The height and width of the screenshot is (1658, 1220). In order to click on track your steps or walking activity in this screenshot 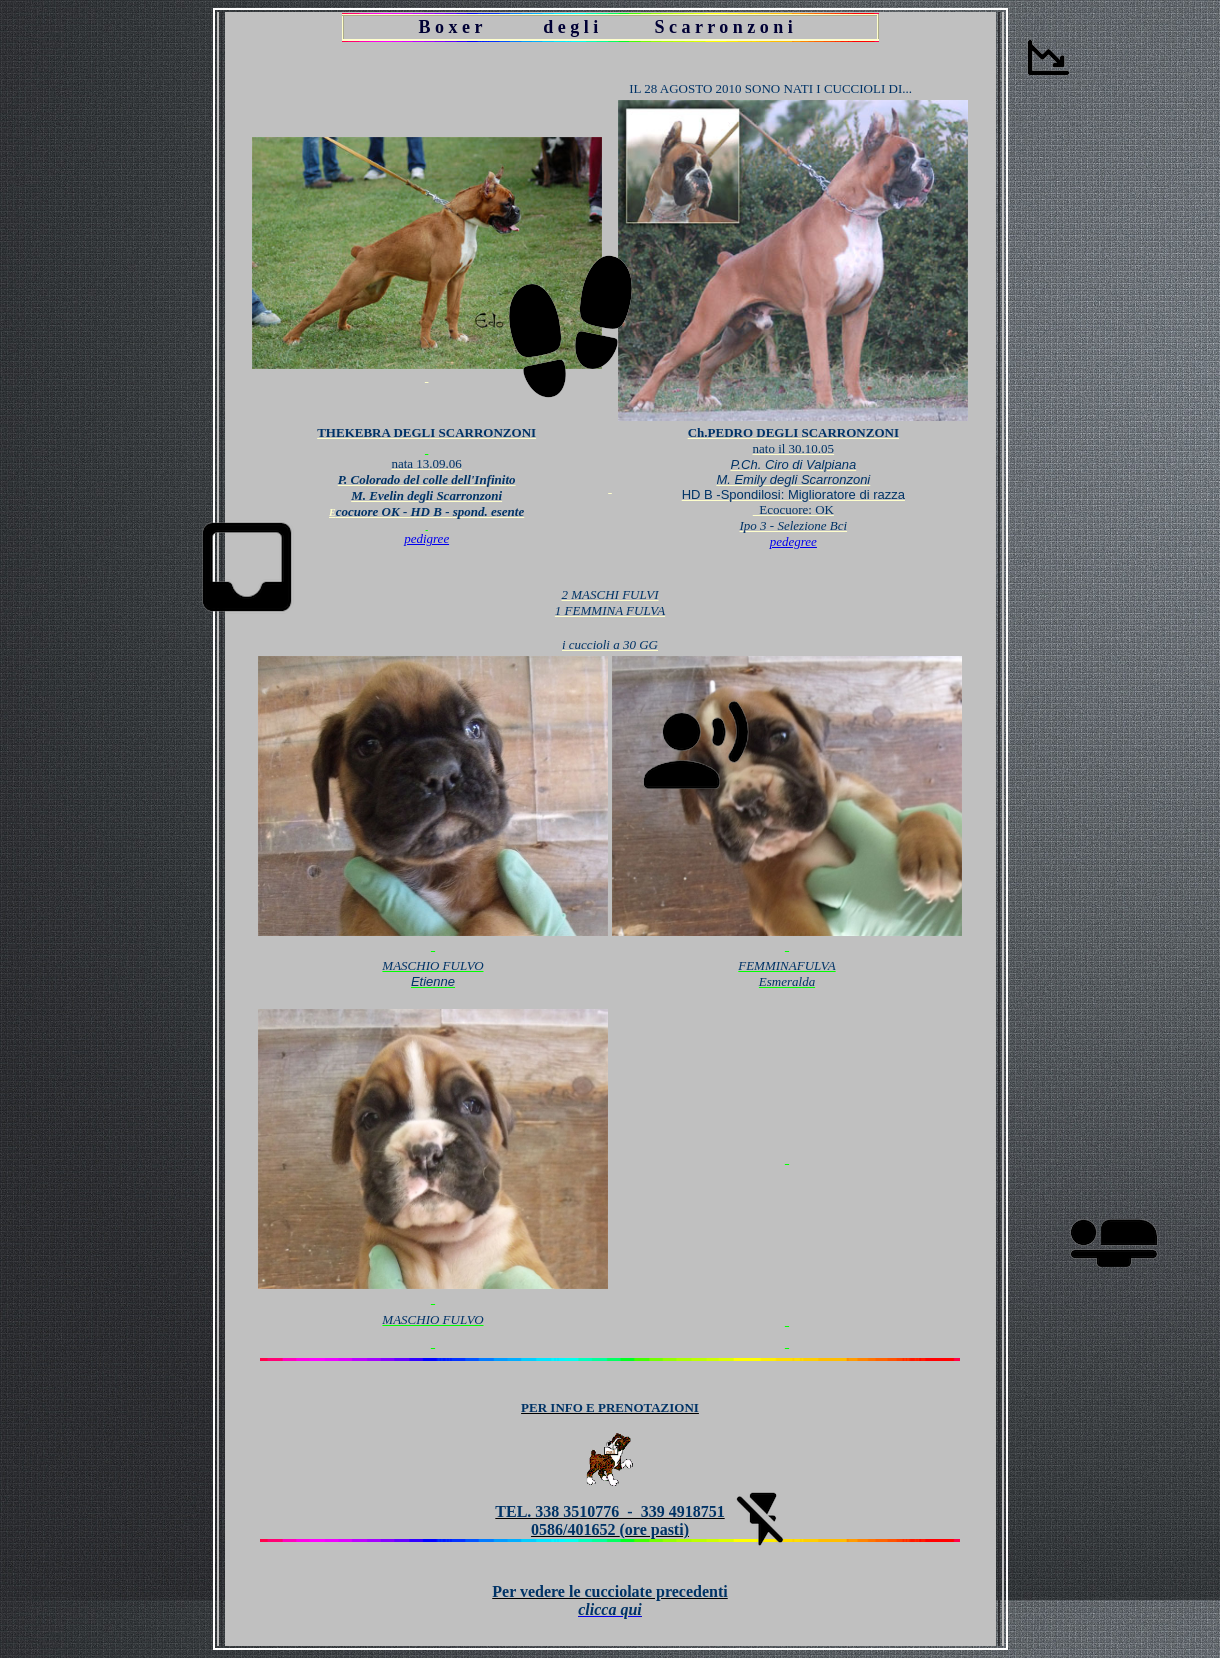, I will do `click(570, 326)`.